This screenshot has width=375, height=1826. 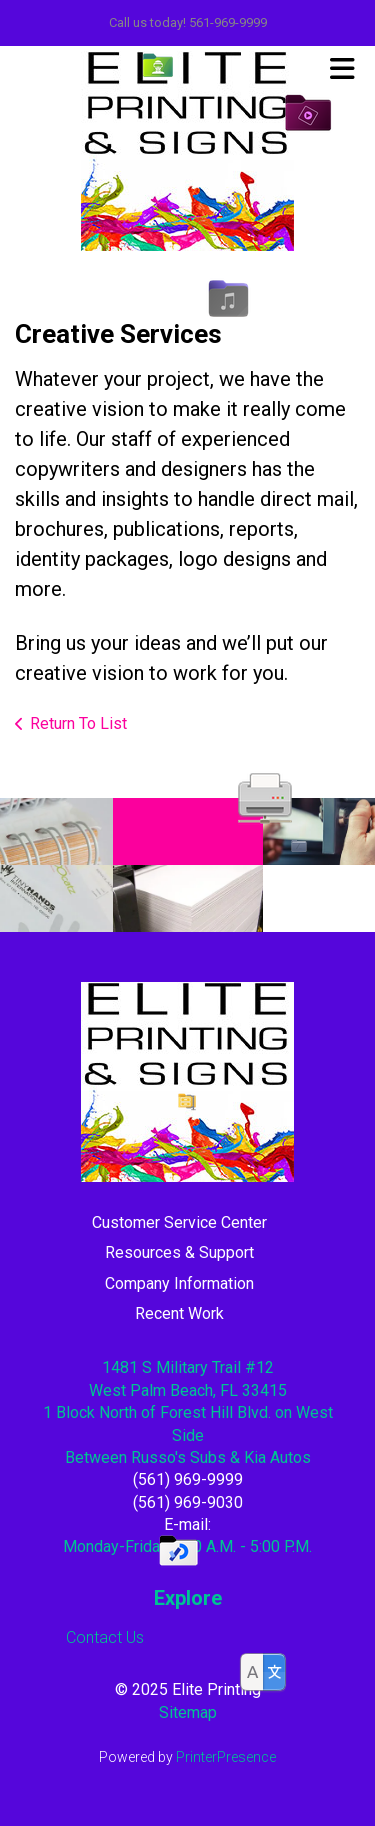 What do you see at coordinates (299, 846) in the screenshot?
I see `access the root directory` at bounding box center [299, 846].